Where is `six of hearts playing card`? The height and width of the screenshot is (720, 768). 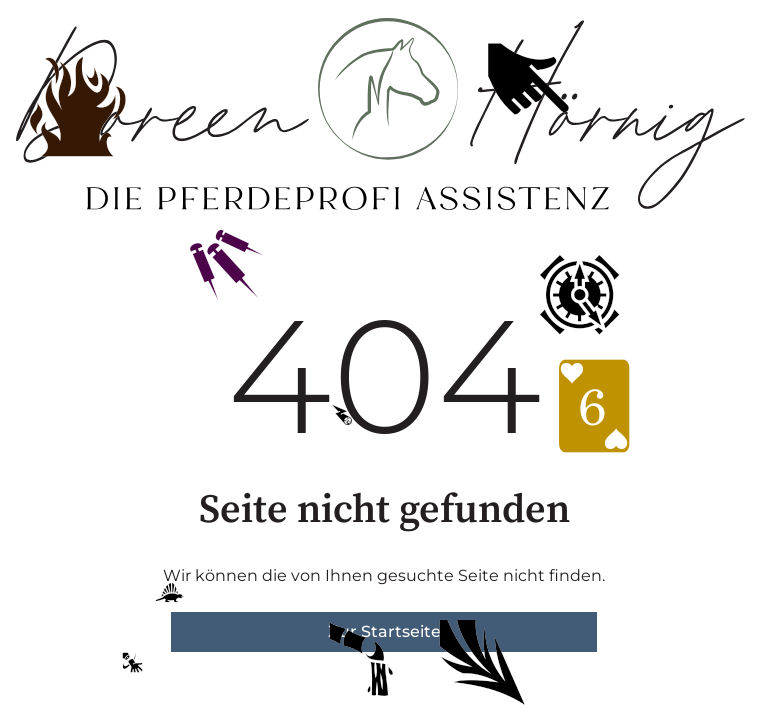 six of hearts playing card is located at coordinates (594, 406).